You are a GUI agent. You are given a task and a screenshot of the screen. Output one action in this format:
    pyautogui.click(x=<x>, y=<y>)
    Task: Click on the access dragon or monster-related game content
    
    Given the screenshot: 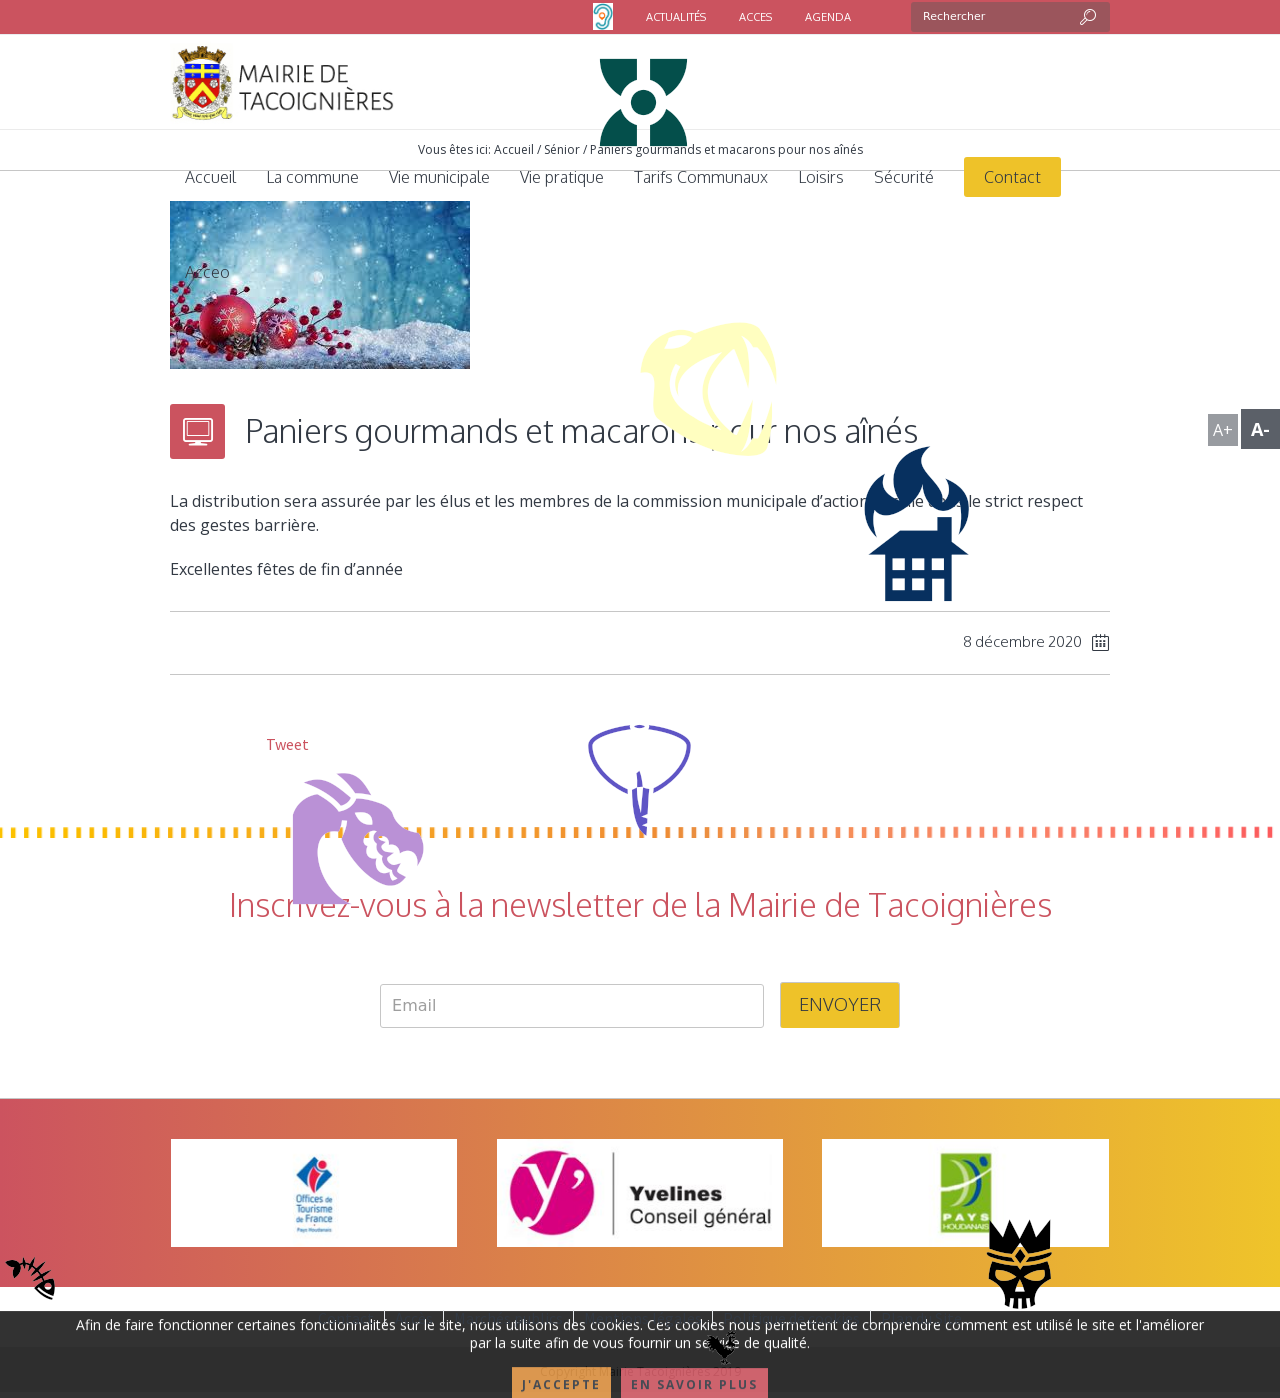 What is the action you would take?
    pyautogui.click(x=358, y=839)
    